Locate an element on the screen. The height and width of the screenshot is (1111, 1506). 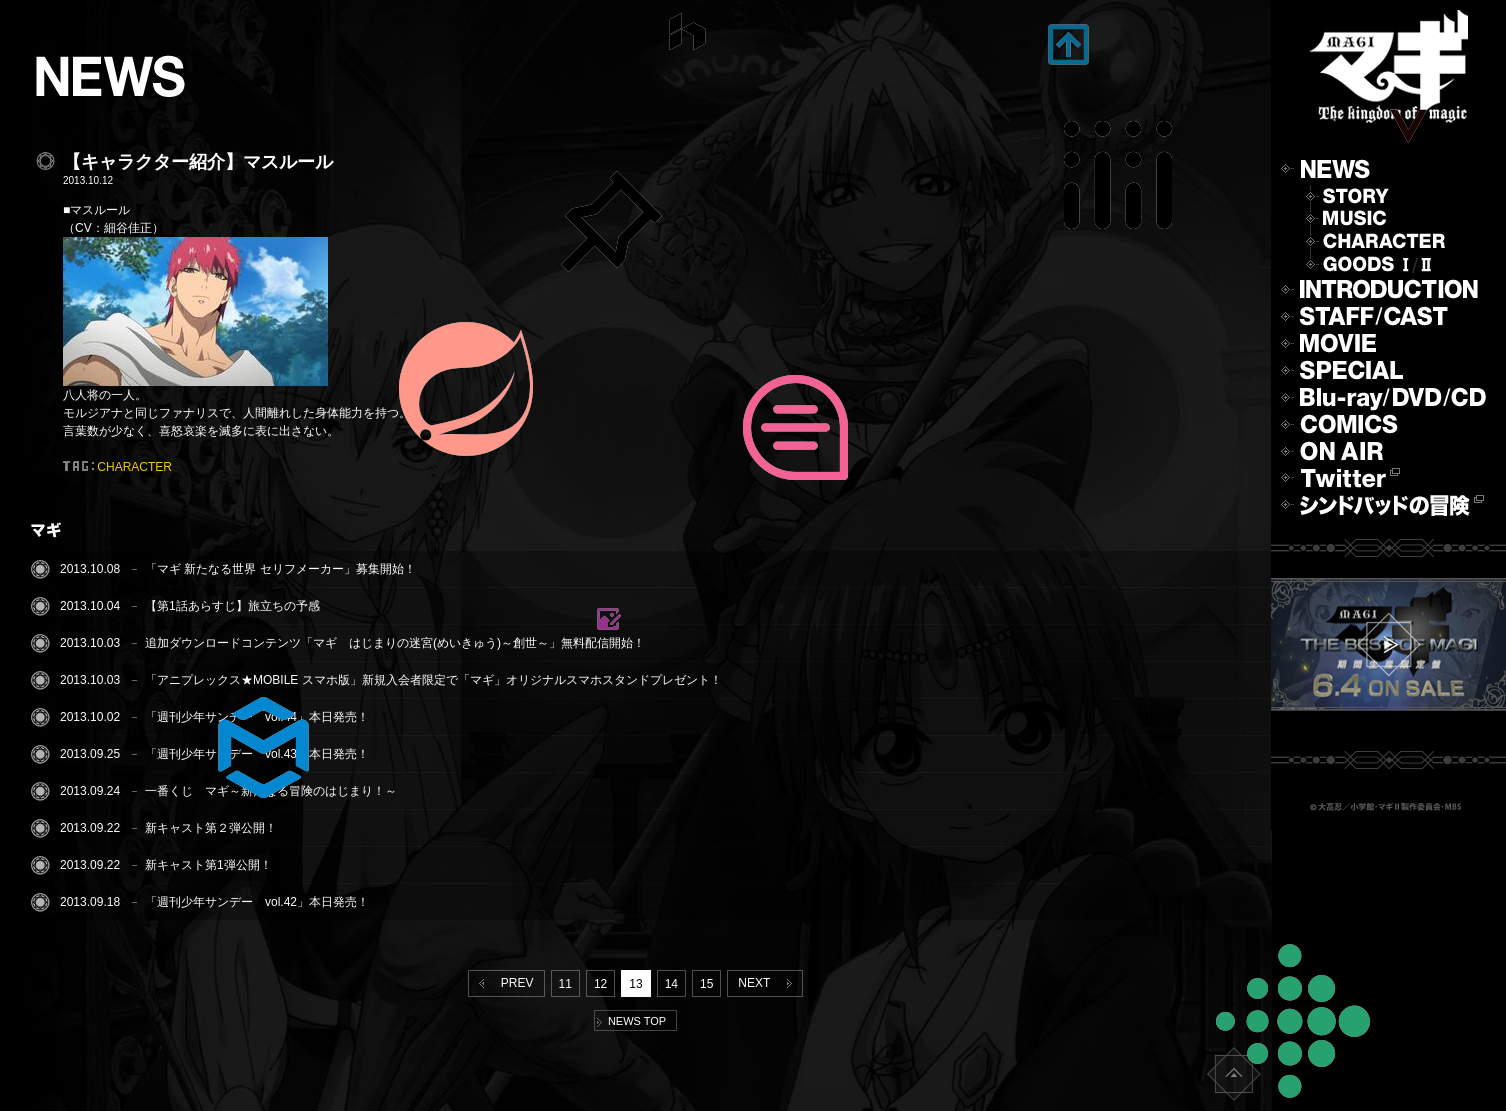
spring framework logo is located at coordinates (466, 389).